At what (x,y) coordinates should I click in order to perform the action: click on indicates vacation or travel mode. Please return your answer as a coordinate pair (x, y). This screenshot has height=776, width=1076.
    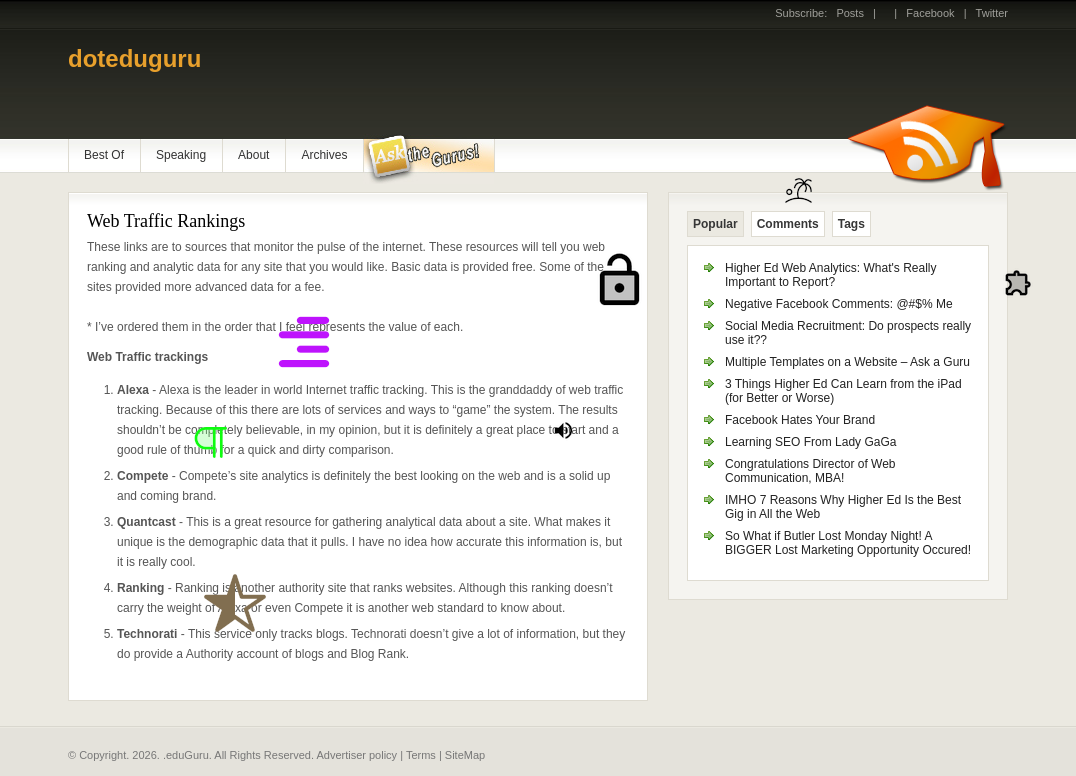
    Looking at the image, I should click on (798, 190).